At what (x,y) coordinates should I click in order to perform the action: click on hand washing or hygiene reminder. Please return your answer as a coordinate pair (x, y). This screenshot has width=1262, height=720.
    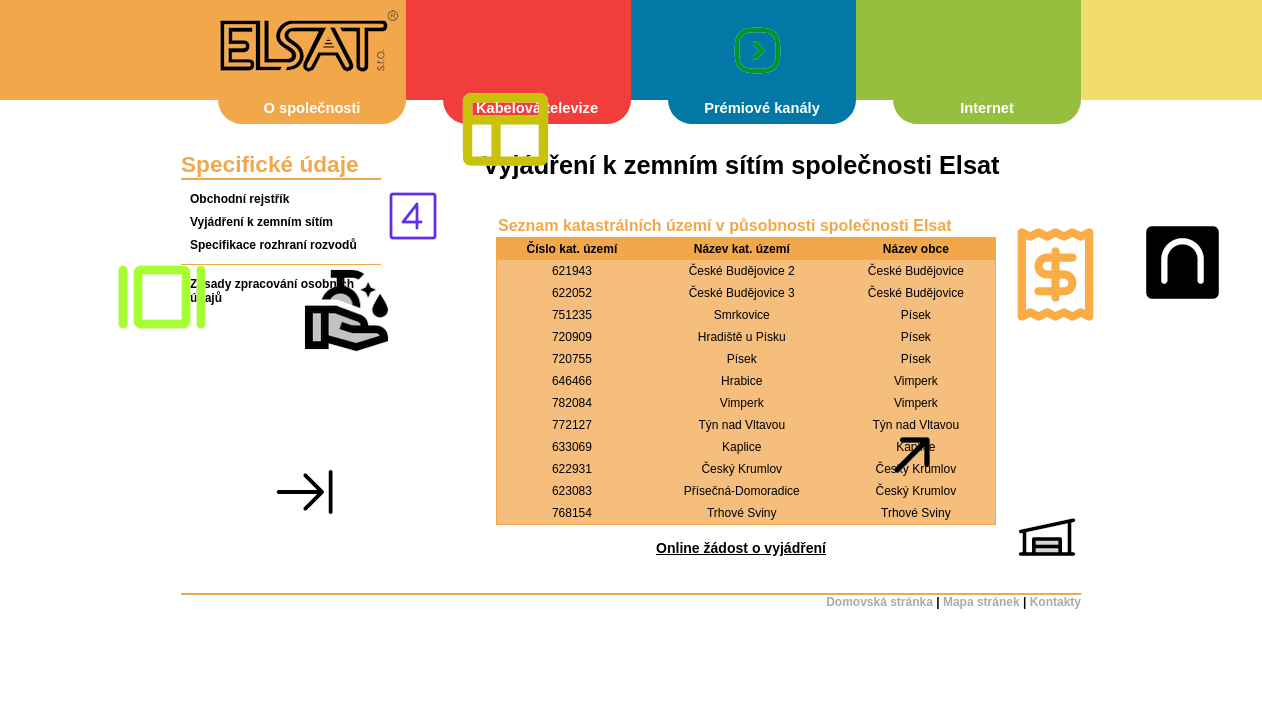
    Looking at the image, I should click on (348, 309).